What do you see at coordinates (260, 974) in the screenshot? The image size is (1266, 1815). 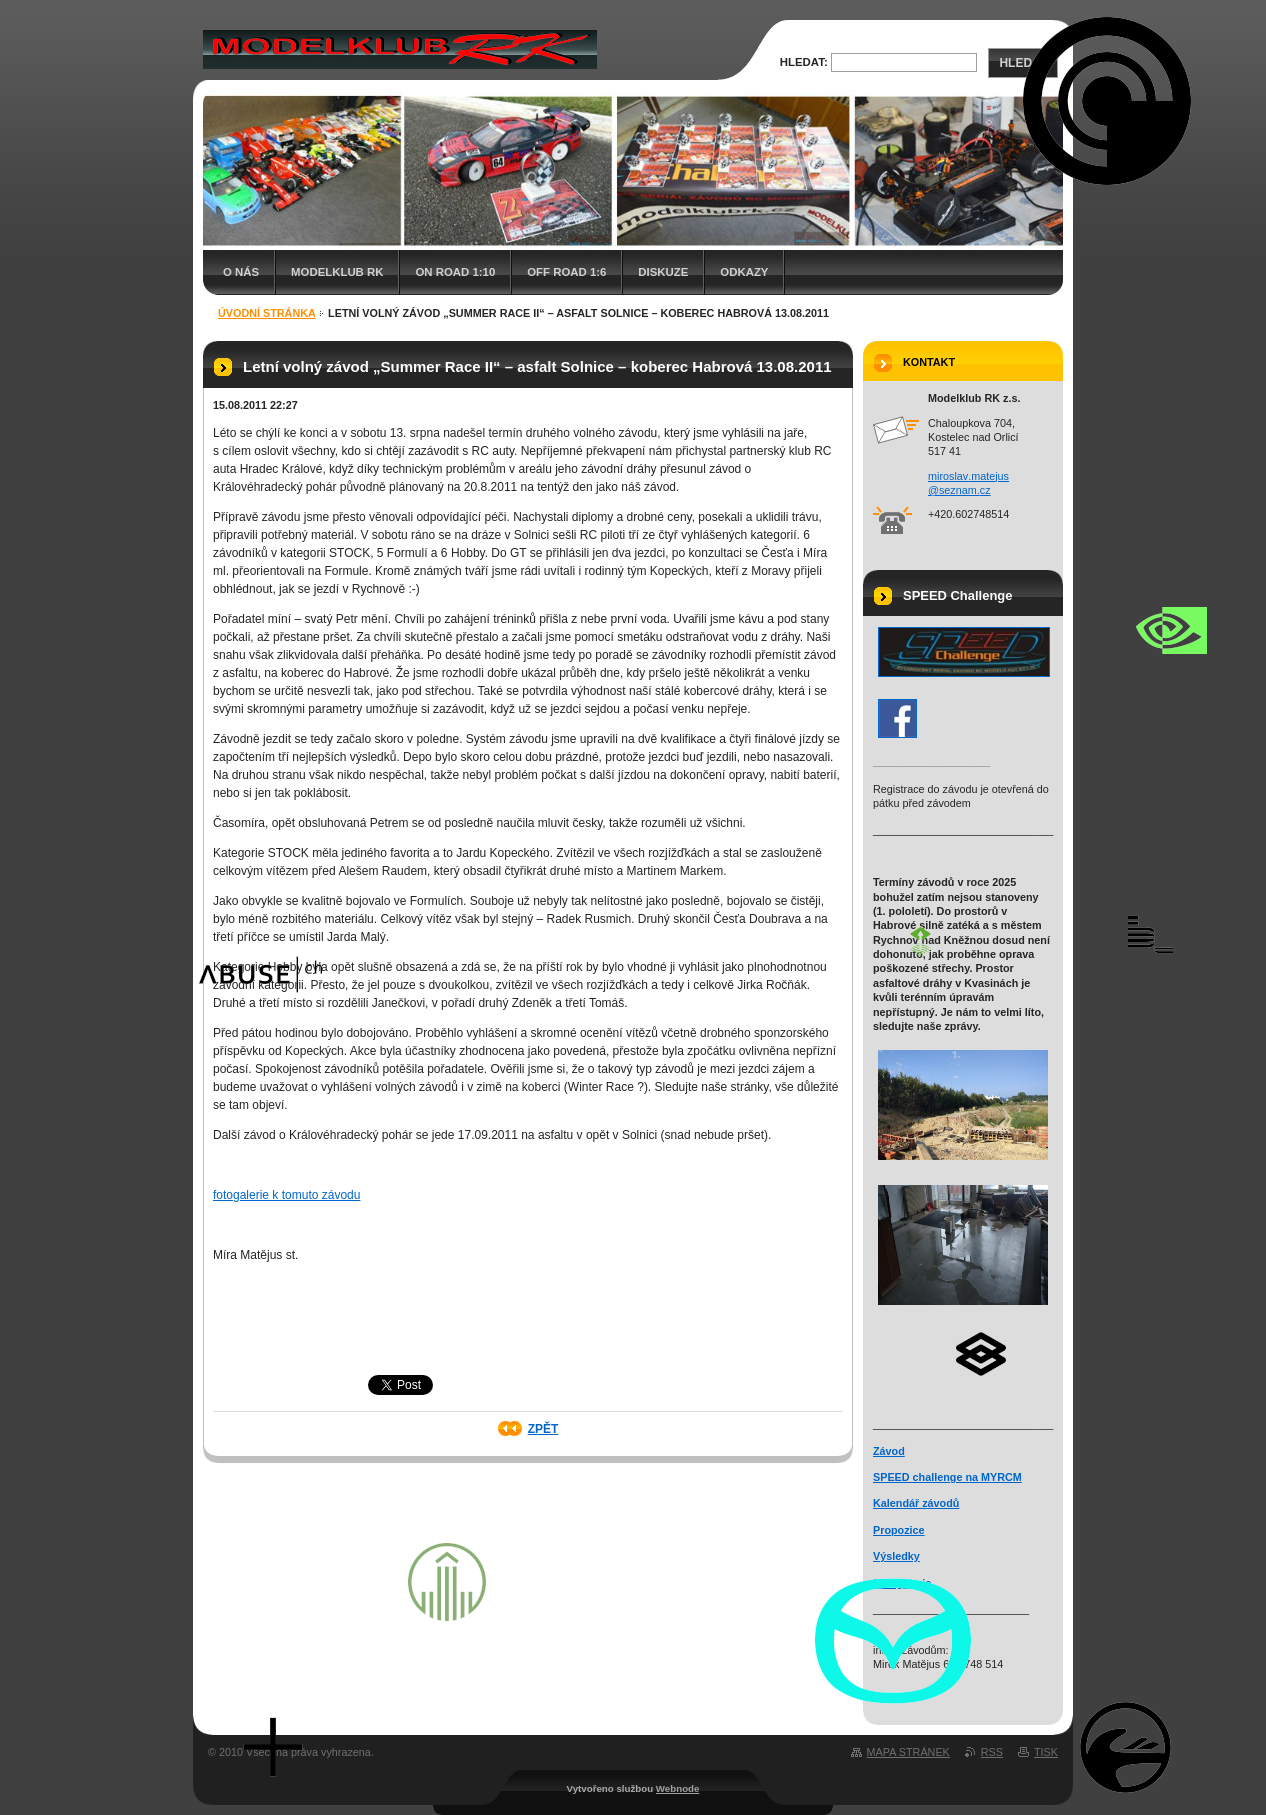 I see `visit abuse.ch website` at bounding box center [260, 974].